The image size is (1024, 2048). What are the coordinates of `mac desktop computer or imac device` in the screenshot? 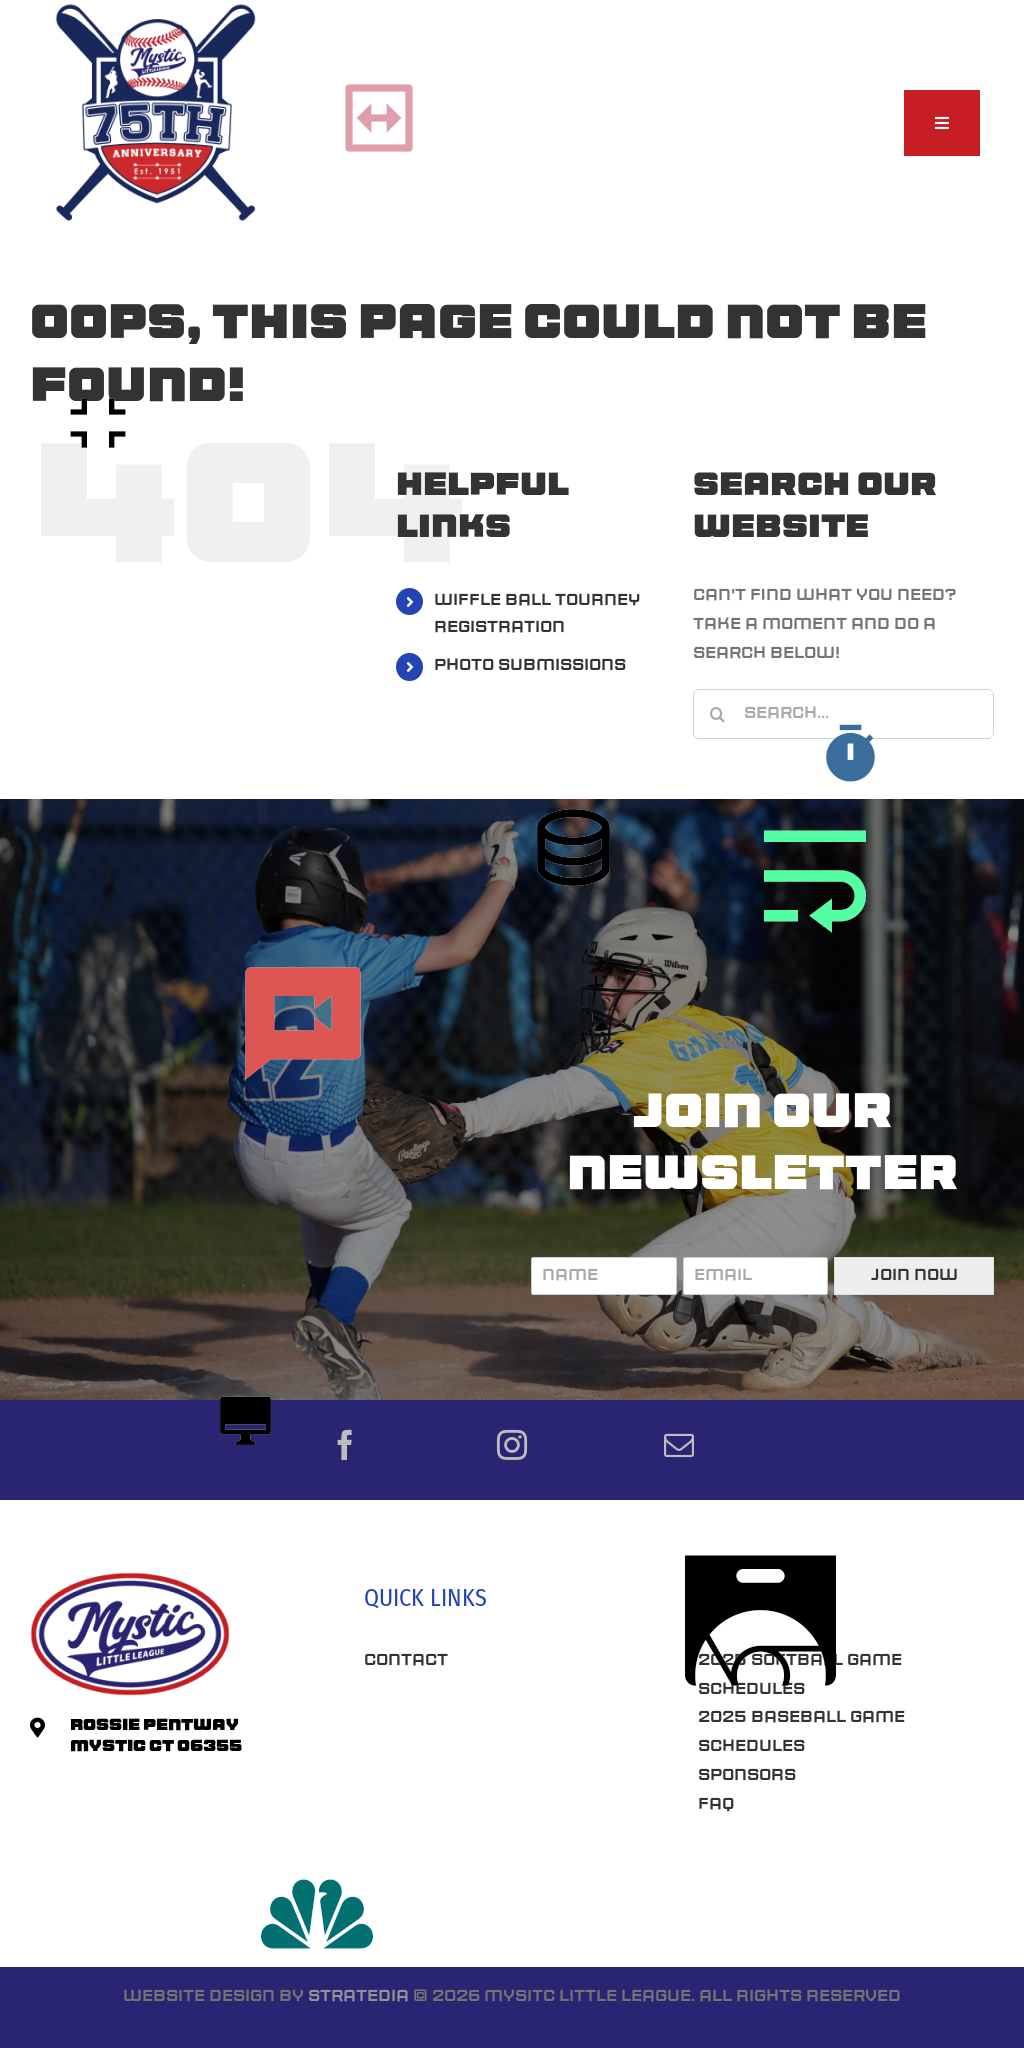 It's located at (245, 1419).